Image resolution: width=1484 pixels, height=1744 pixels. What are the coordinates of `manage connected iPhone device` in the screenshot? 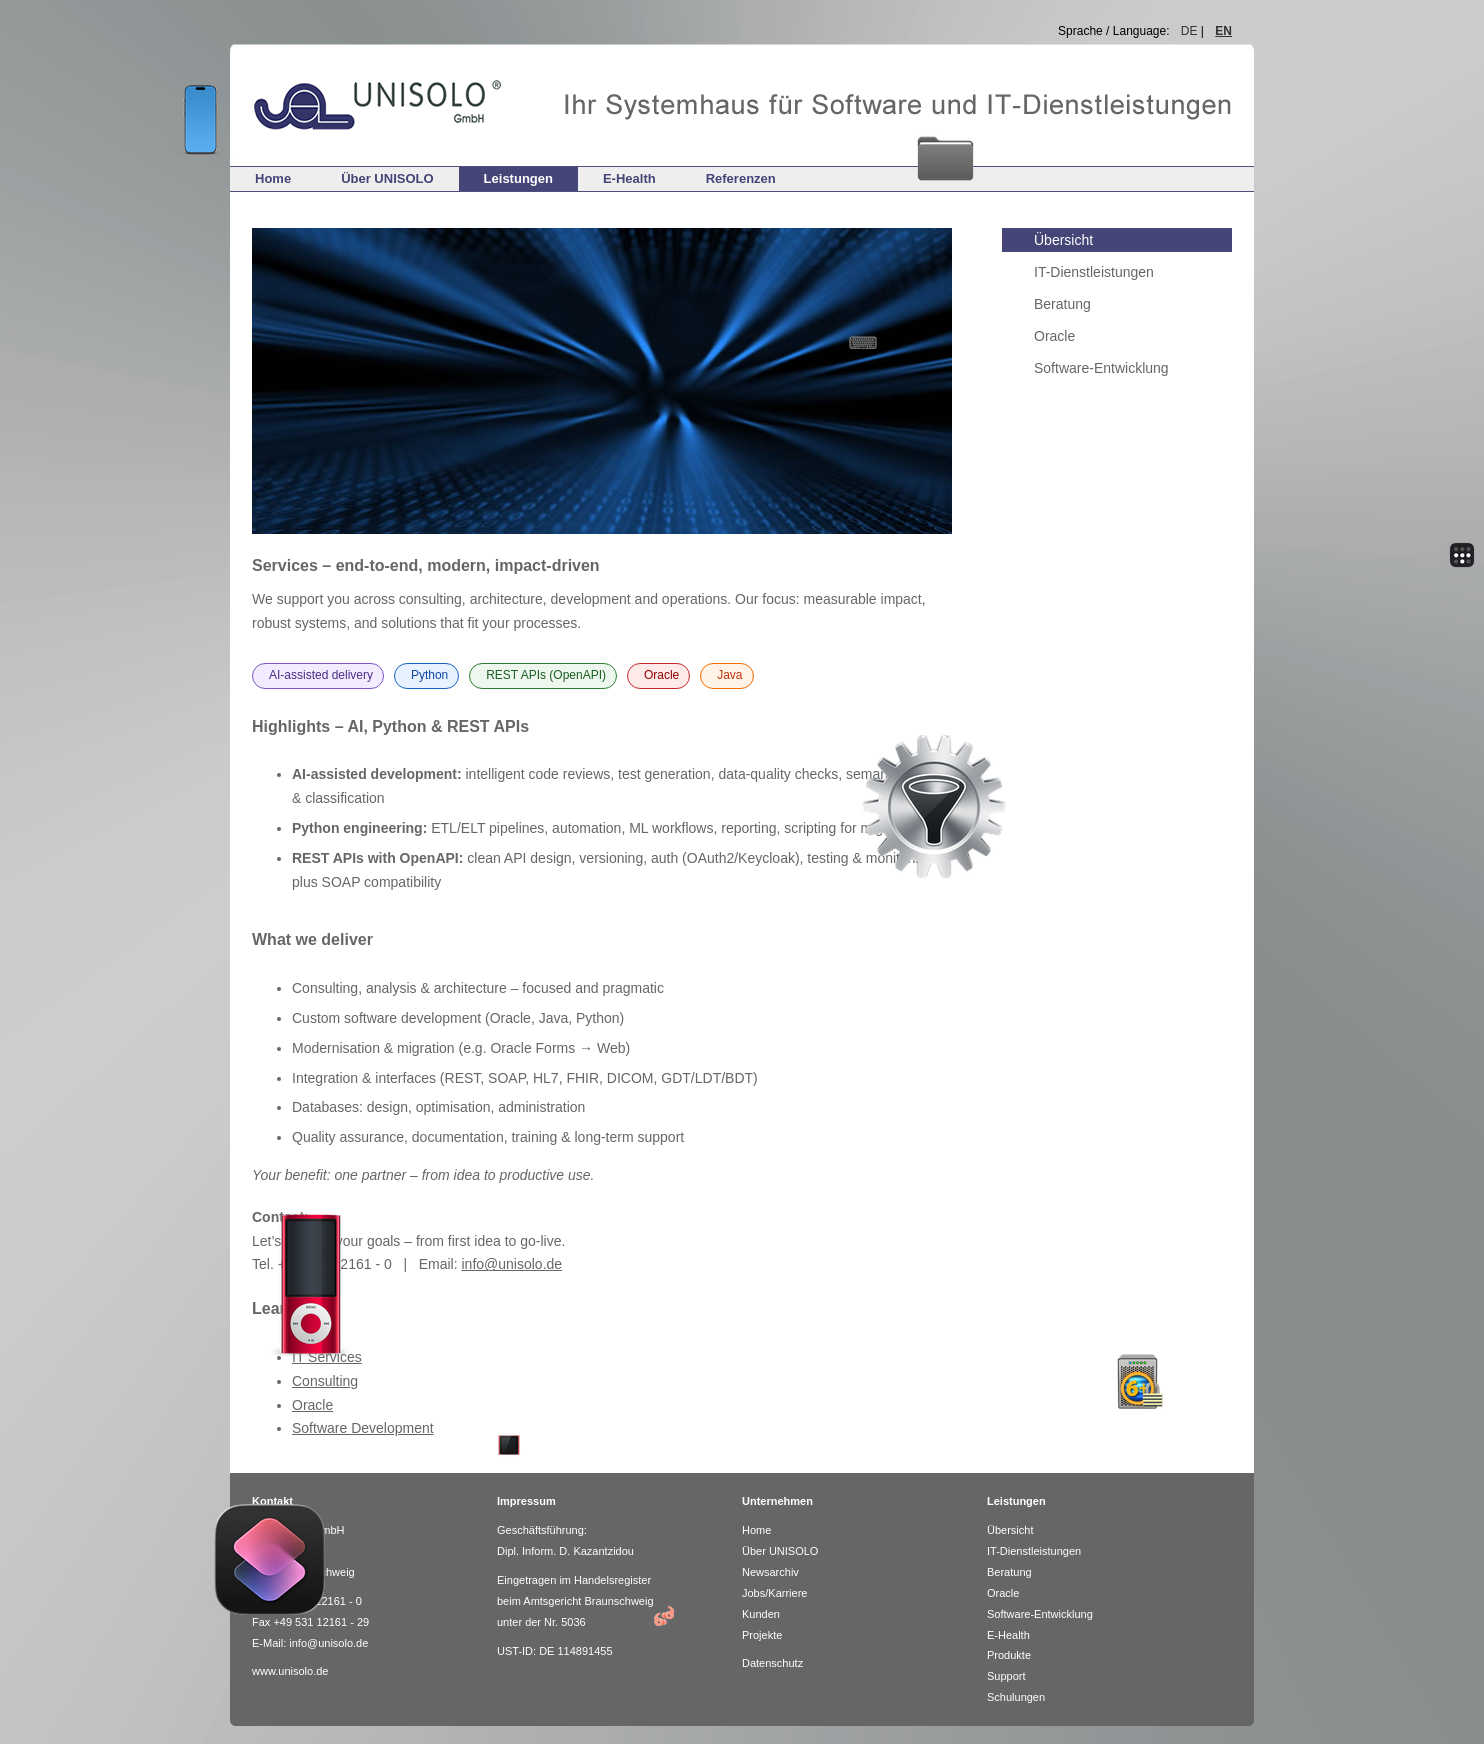 It's located at (200, 120).